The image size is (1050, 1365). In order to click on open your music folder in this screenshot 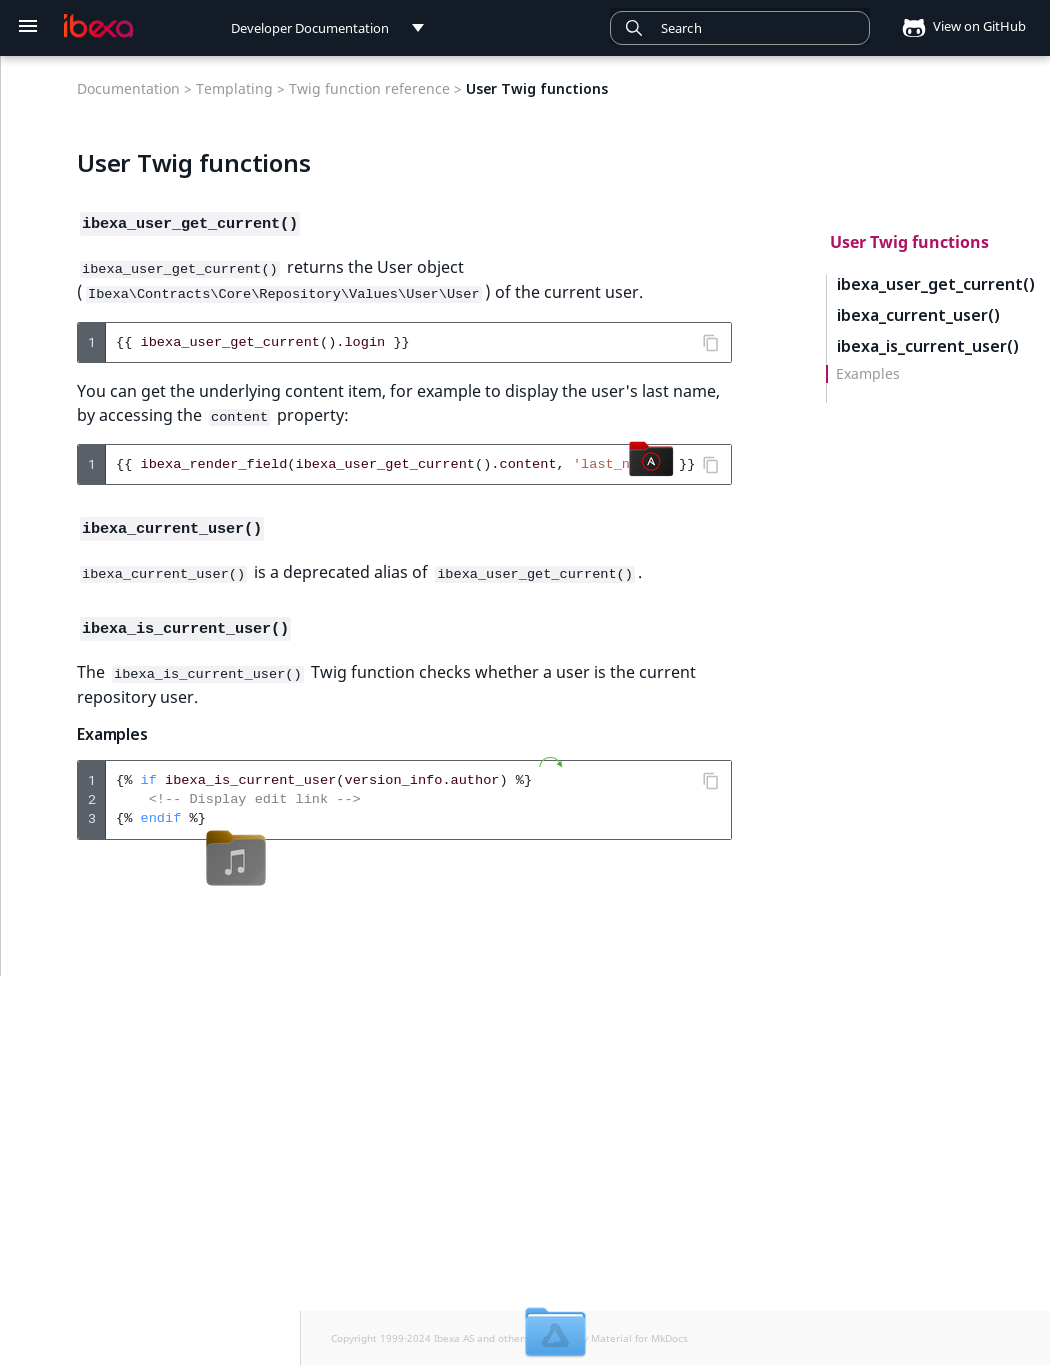, I will do `click(236, 858)`.